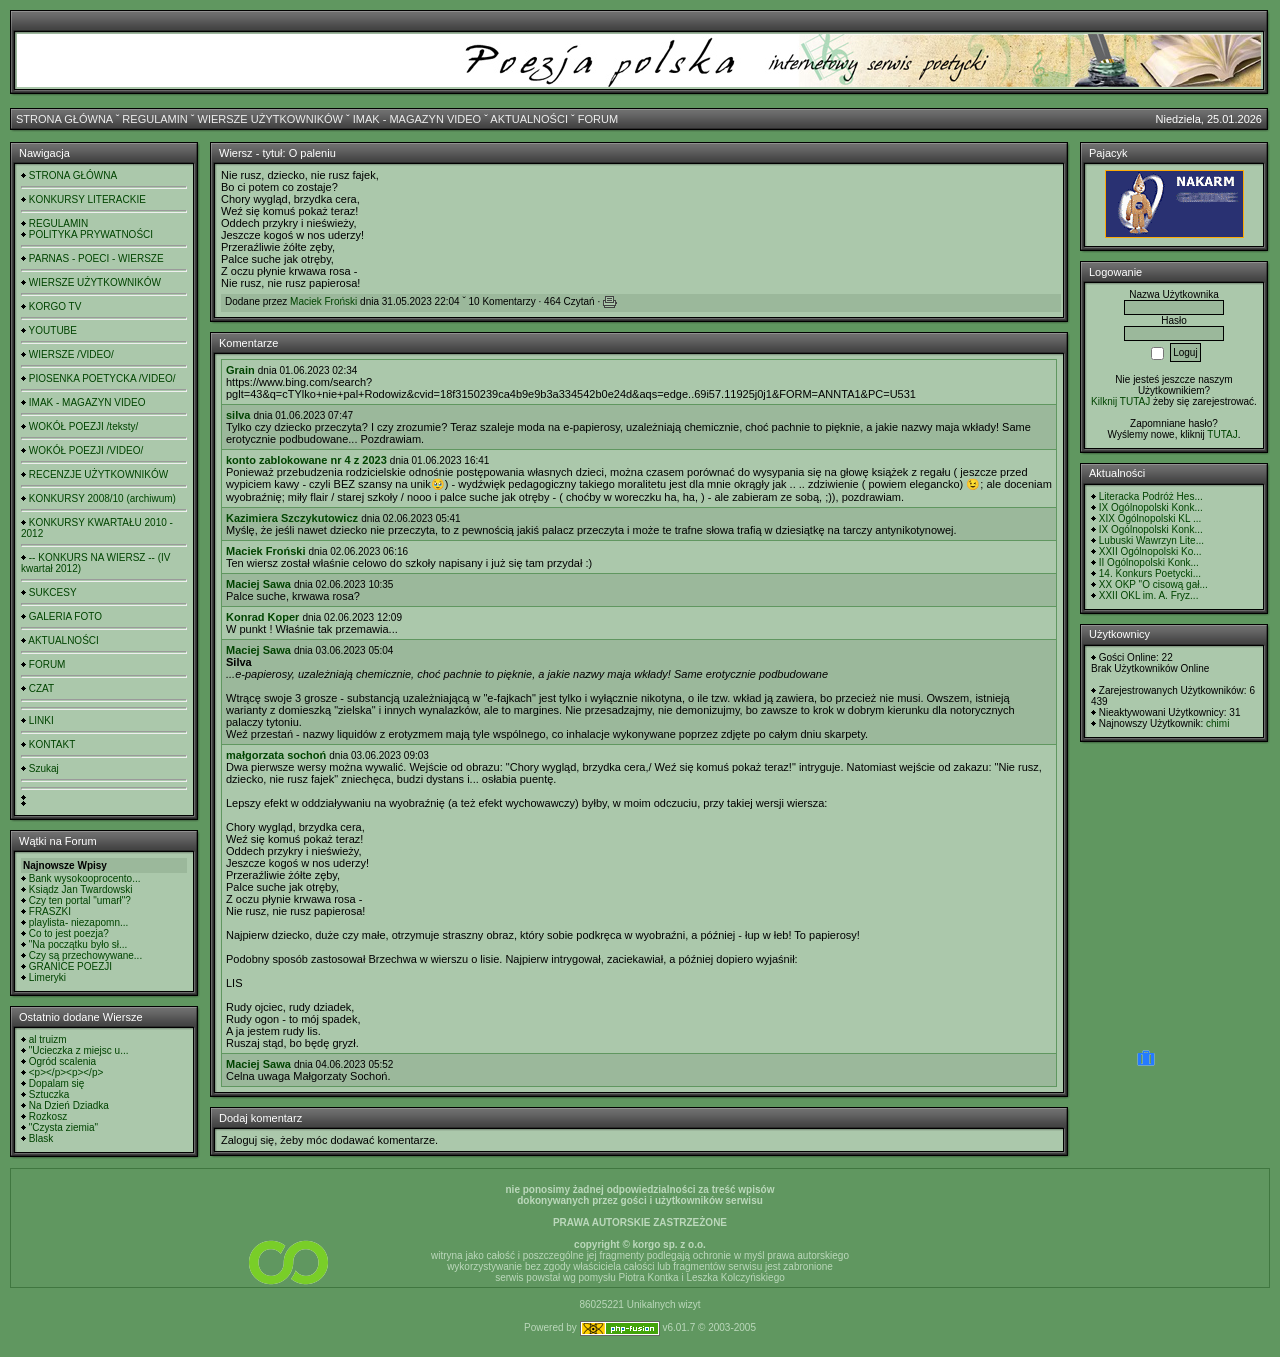 The height and width of the screenshot is (1357, 1280). I want to click on access travel or trip planning features, so click(1146, 1058).